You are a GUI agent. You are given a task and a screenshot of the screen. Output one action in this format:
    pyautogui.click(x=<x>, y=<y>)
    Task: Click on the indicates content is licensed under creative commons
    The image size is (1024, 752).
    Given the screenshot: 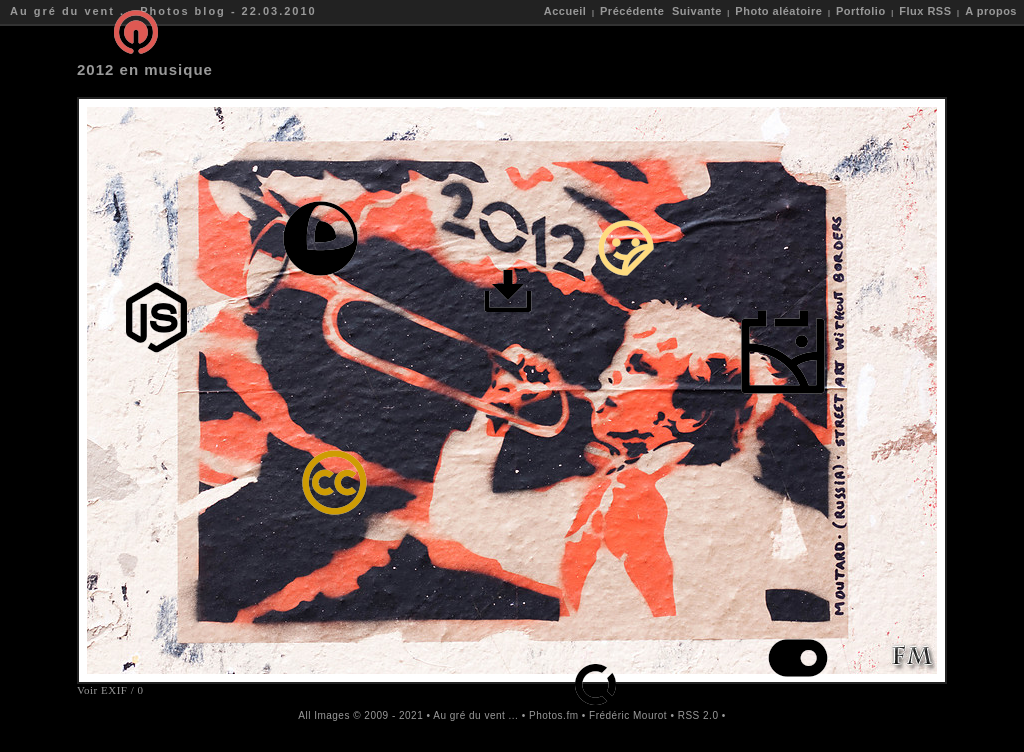 What is the action you would take?
    pyautogui.click(x=334, y=482)
    